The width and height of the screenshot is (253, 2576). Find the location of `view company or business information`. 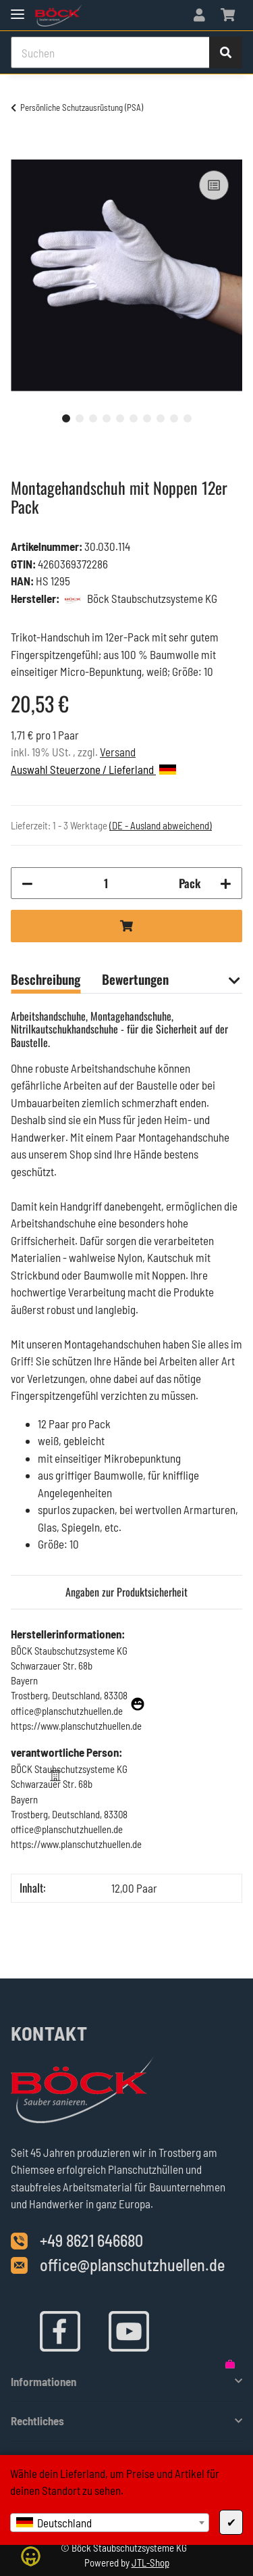

view company or business information is located at coordinates (55, 1776).